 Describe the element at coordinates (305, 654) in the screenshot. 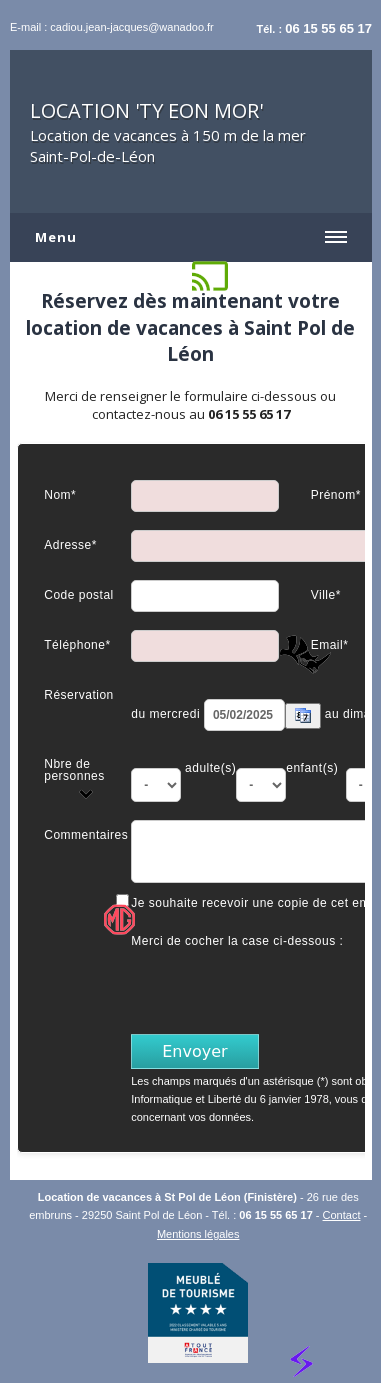

I see `open Rhinoceros 3D modeling software` at that location.